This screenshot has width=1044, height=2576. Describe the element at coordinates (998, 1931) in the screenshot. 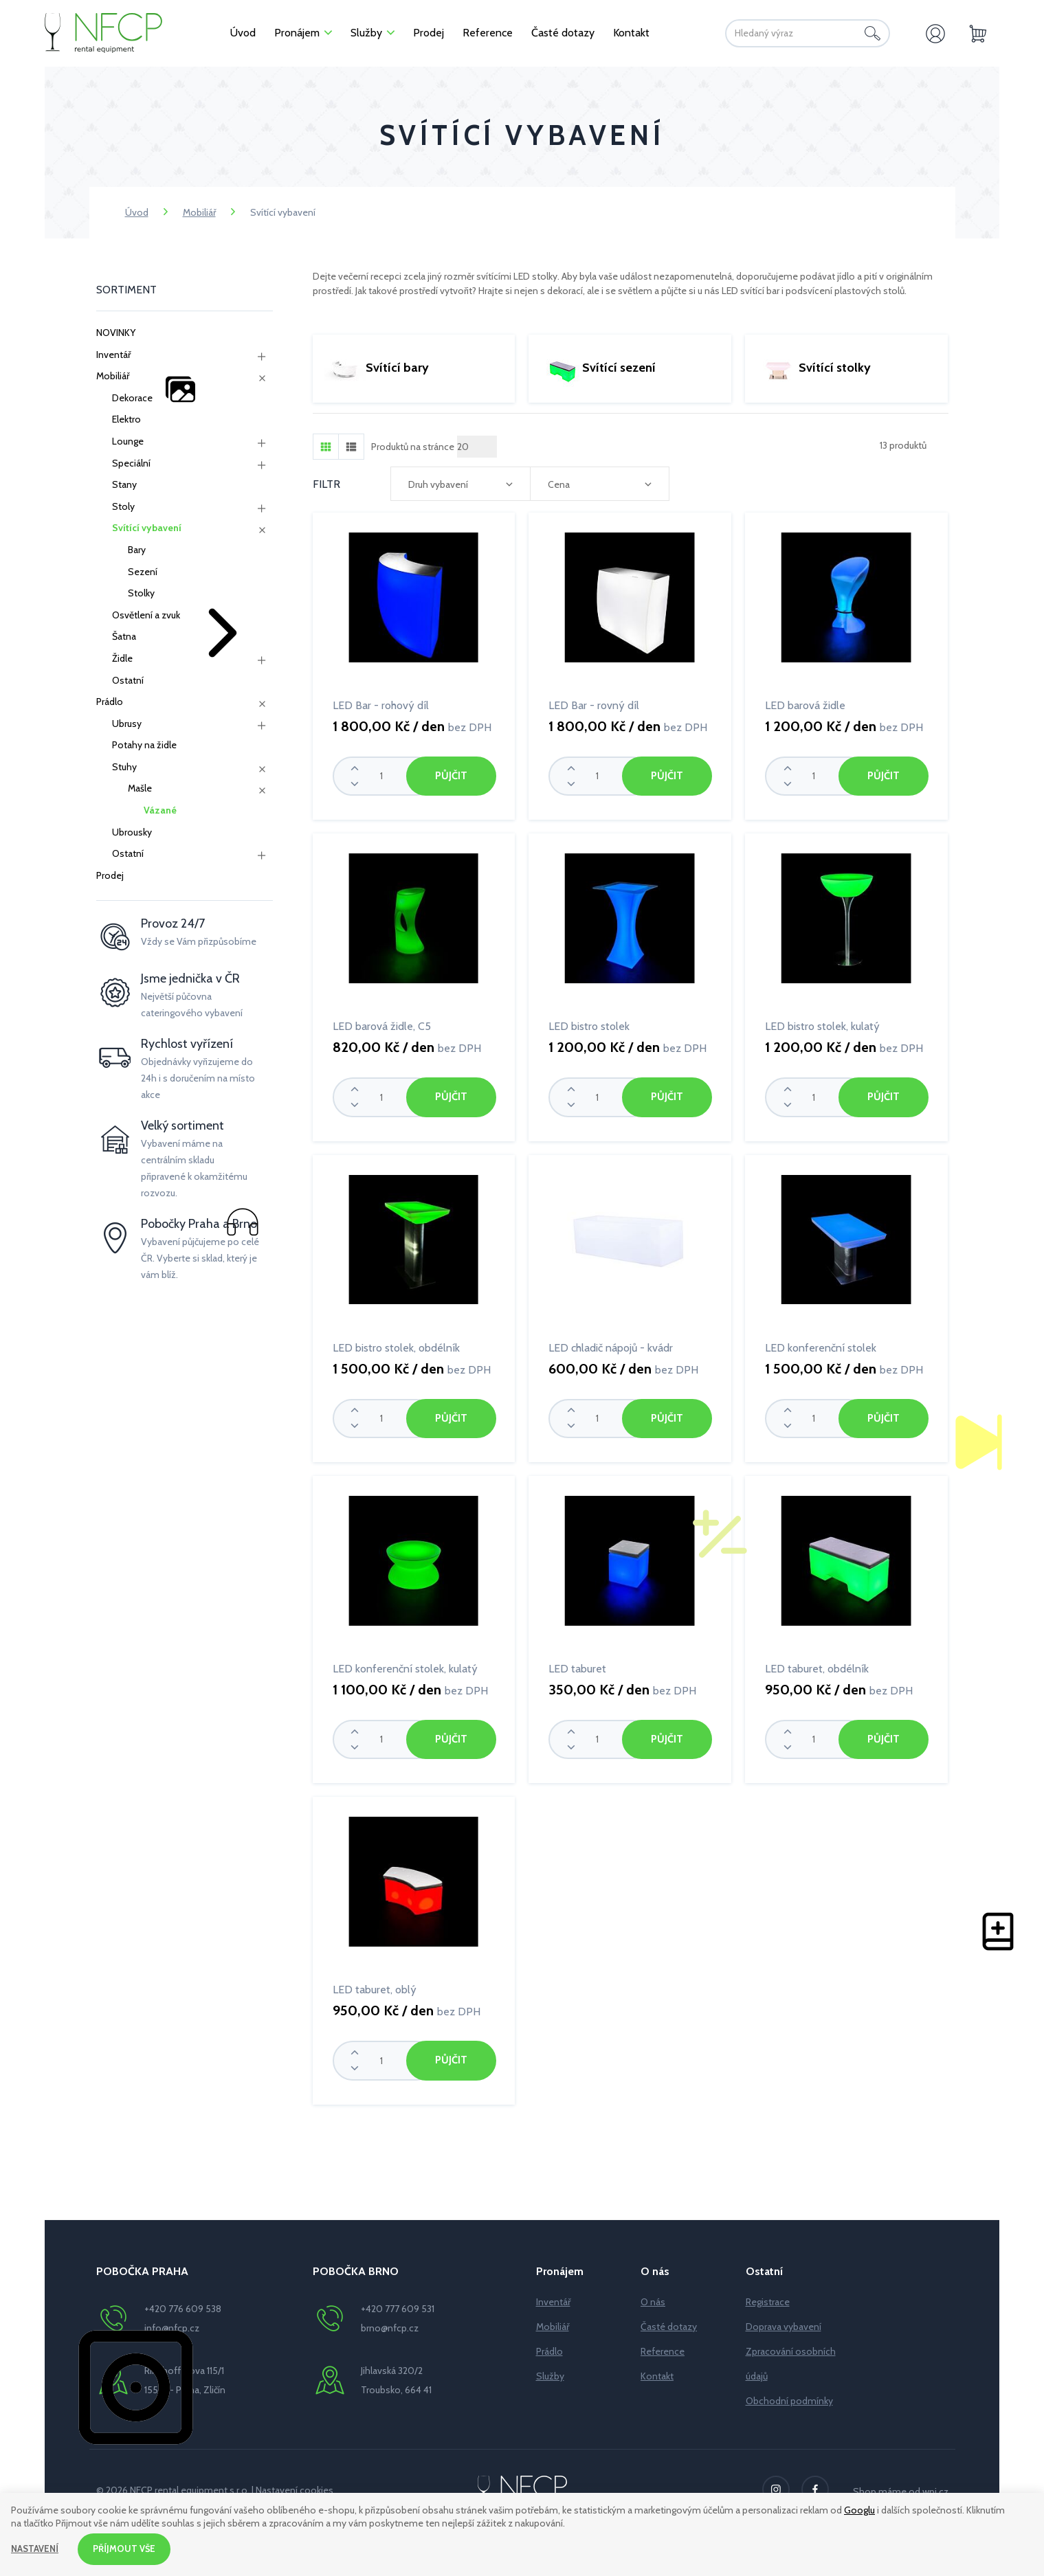

I see `add a new book to your library` at that location.